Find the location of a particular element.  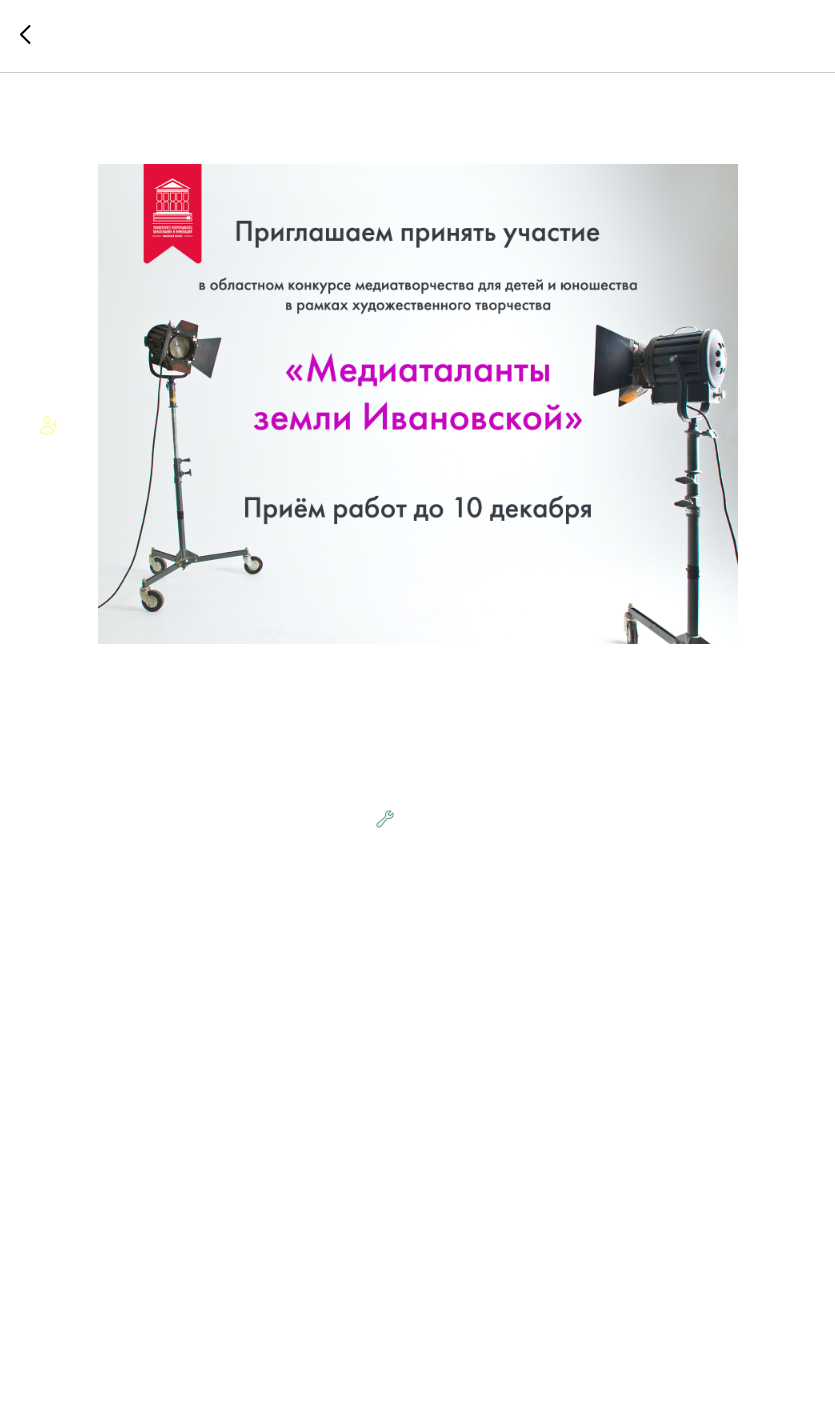

add a new contact or friend is located at coordinates (49, 425).